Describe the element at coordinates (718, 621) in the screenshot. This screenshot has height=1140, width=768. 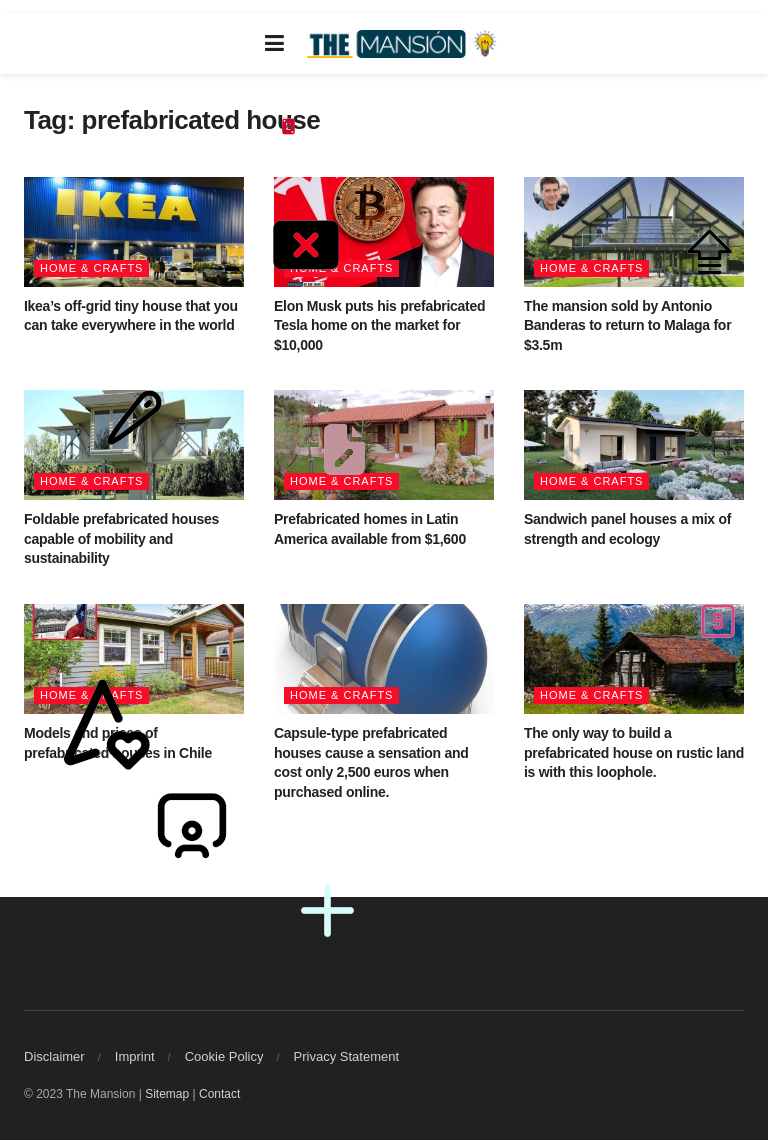
I see `indicates a shortcut or keyboard shortcut function` at that location.